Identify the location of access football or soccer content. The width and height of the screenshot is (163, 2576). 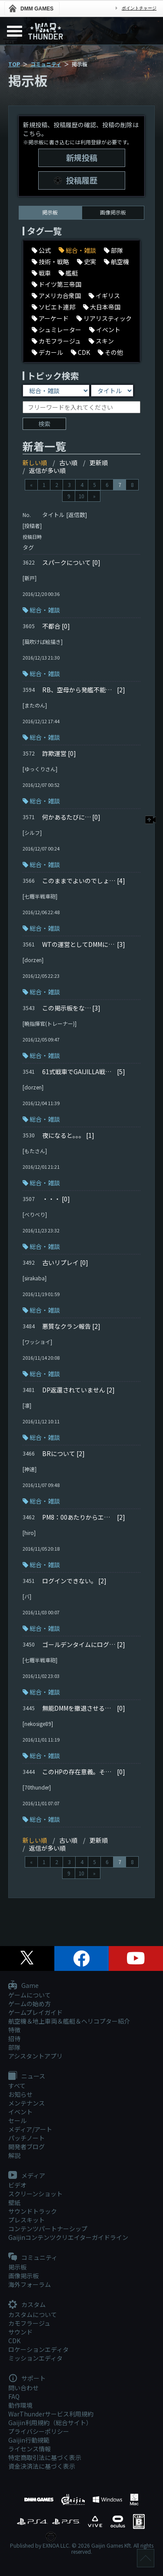
(58, 180).